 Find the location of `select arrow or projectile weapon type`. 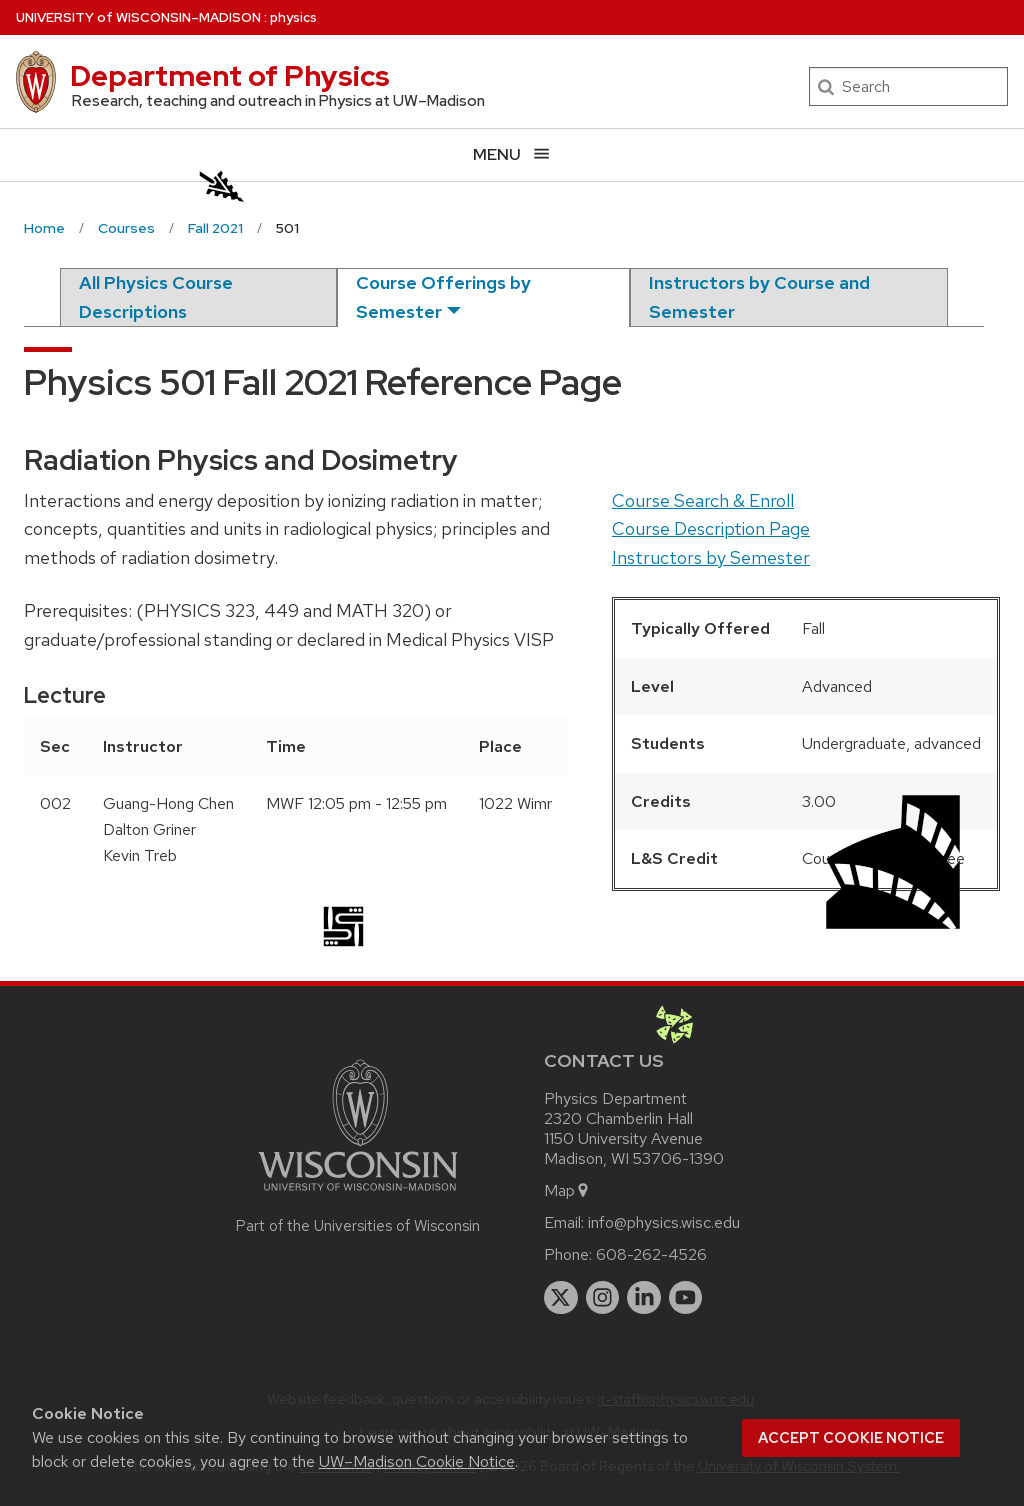

select arrow or projectile weapon type is located at coordinates (222, 186).